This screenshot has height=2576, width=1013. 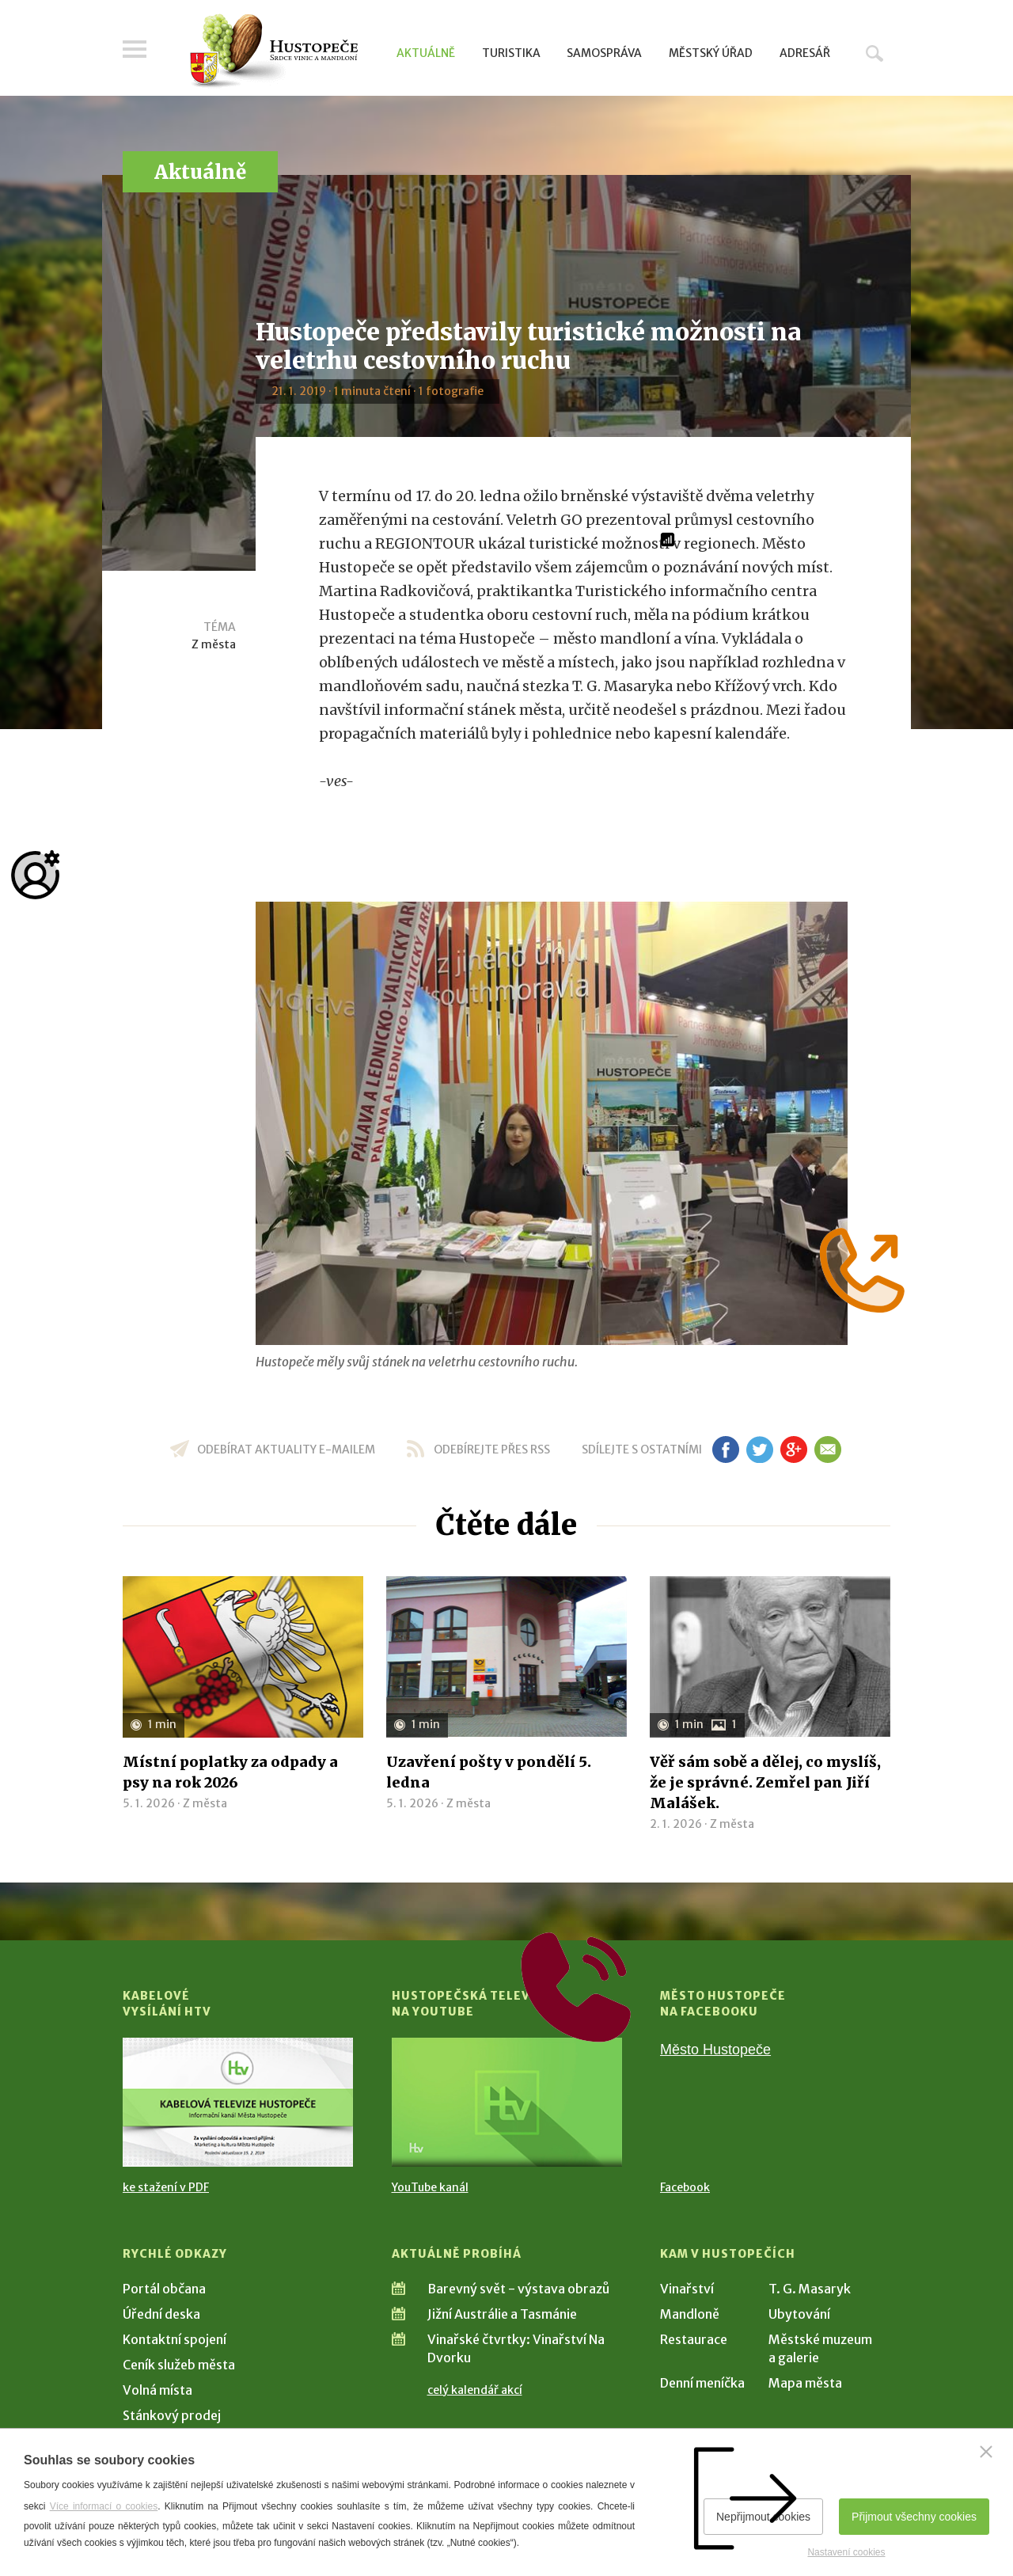 What do you see at coordinates (578, 1985) in the screenshot?
I see `make a phone call` at bounding box center [578, 1985].